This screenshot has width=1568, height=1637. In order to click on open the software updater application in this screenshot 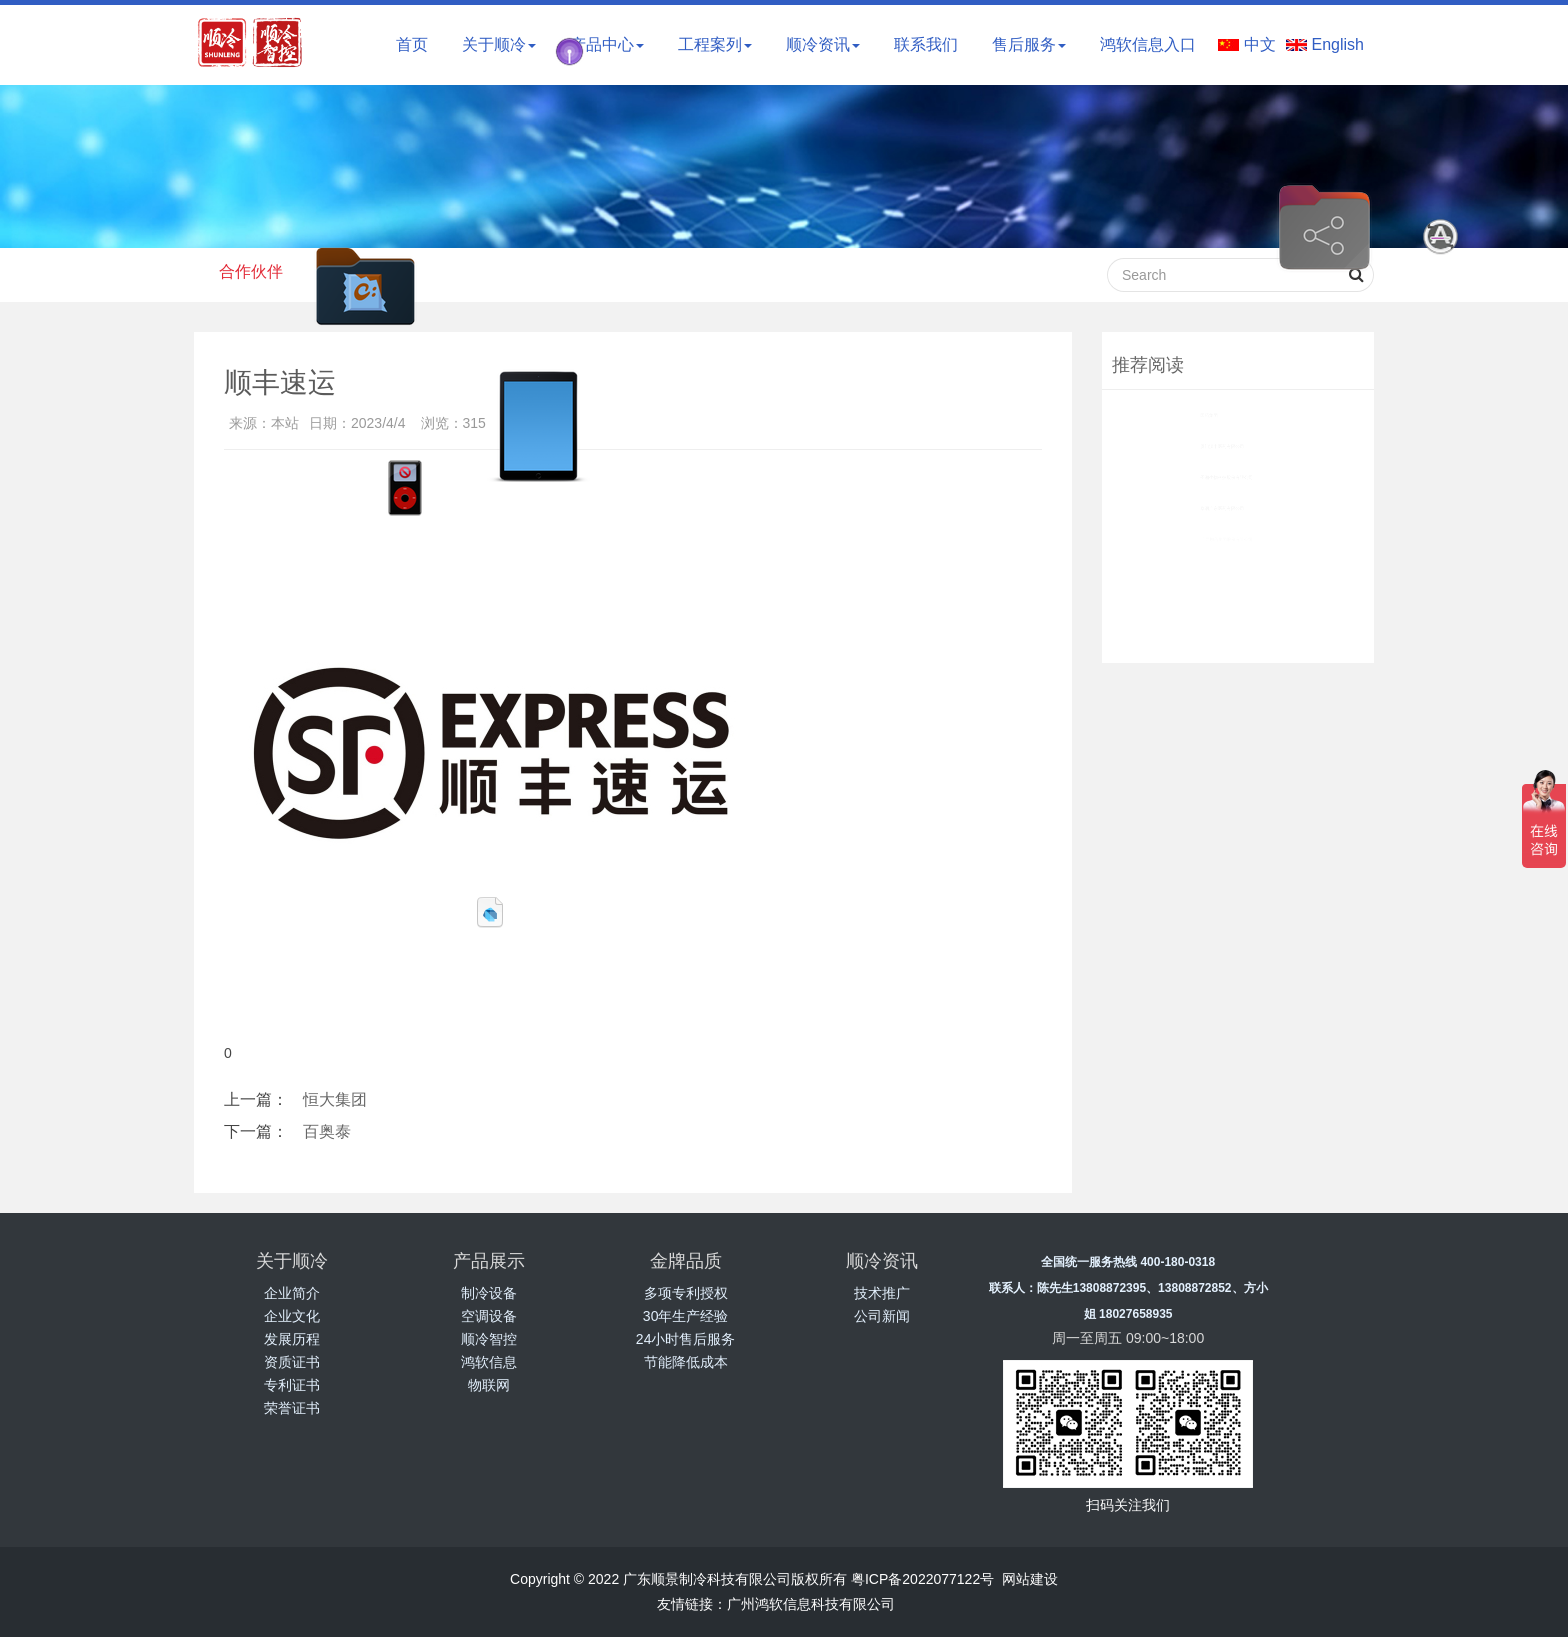, I will do `click(1440, 236)`.